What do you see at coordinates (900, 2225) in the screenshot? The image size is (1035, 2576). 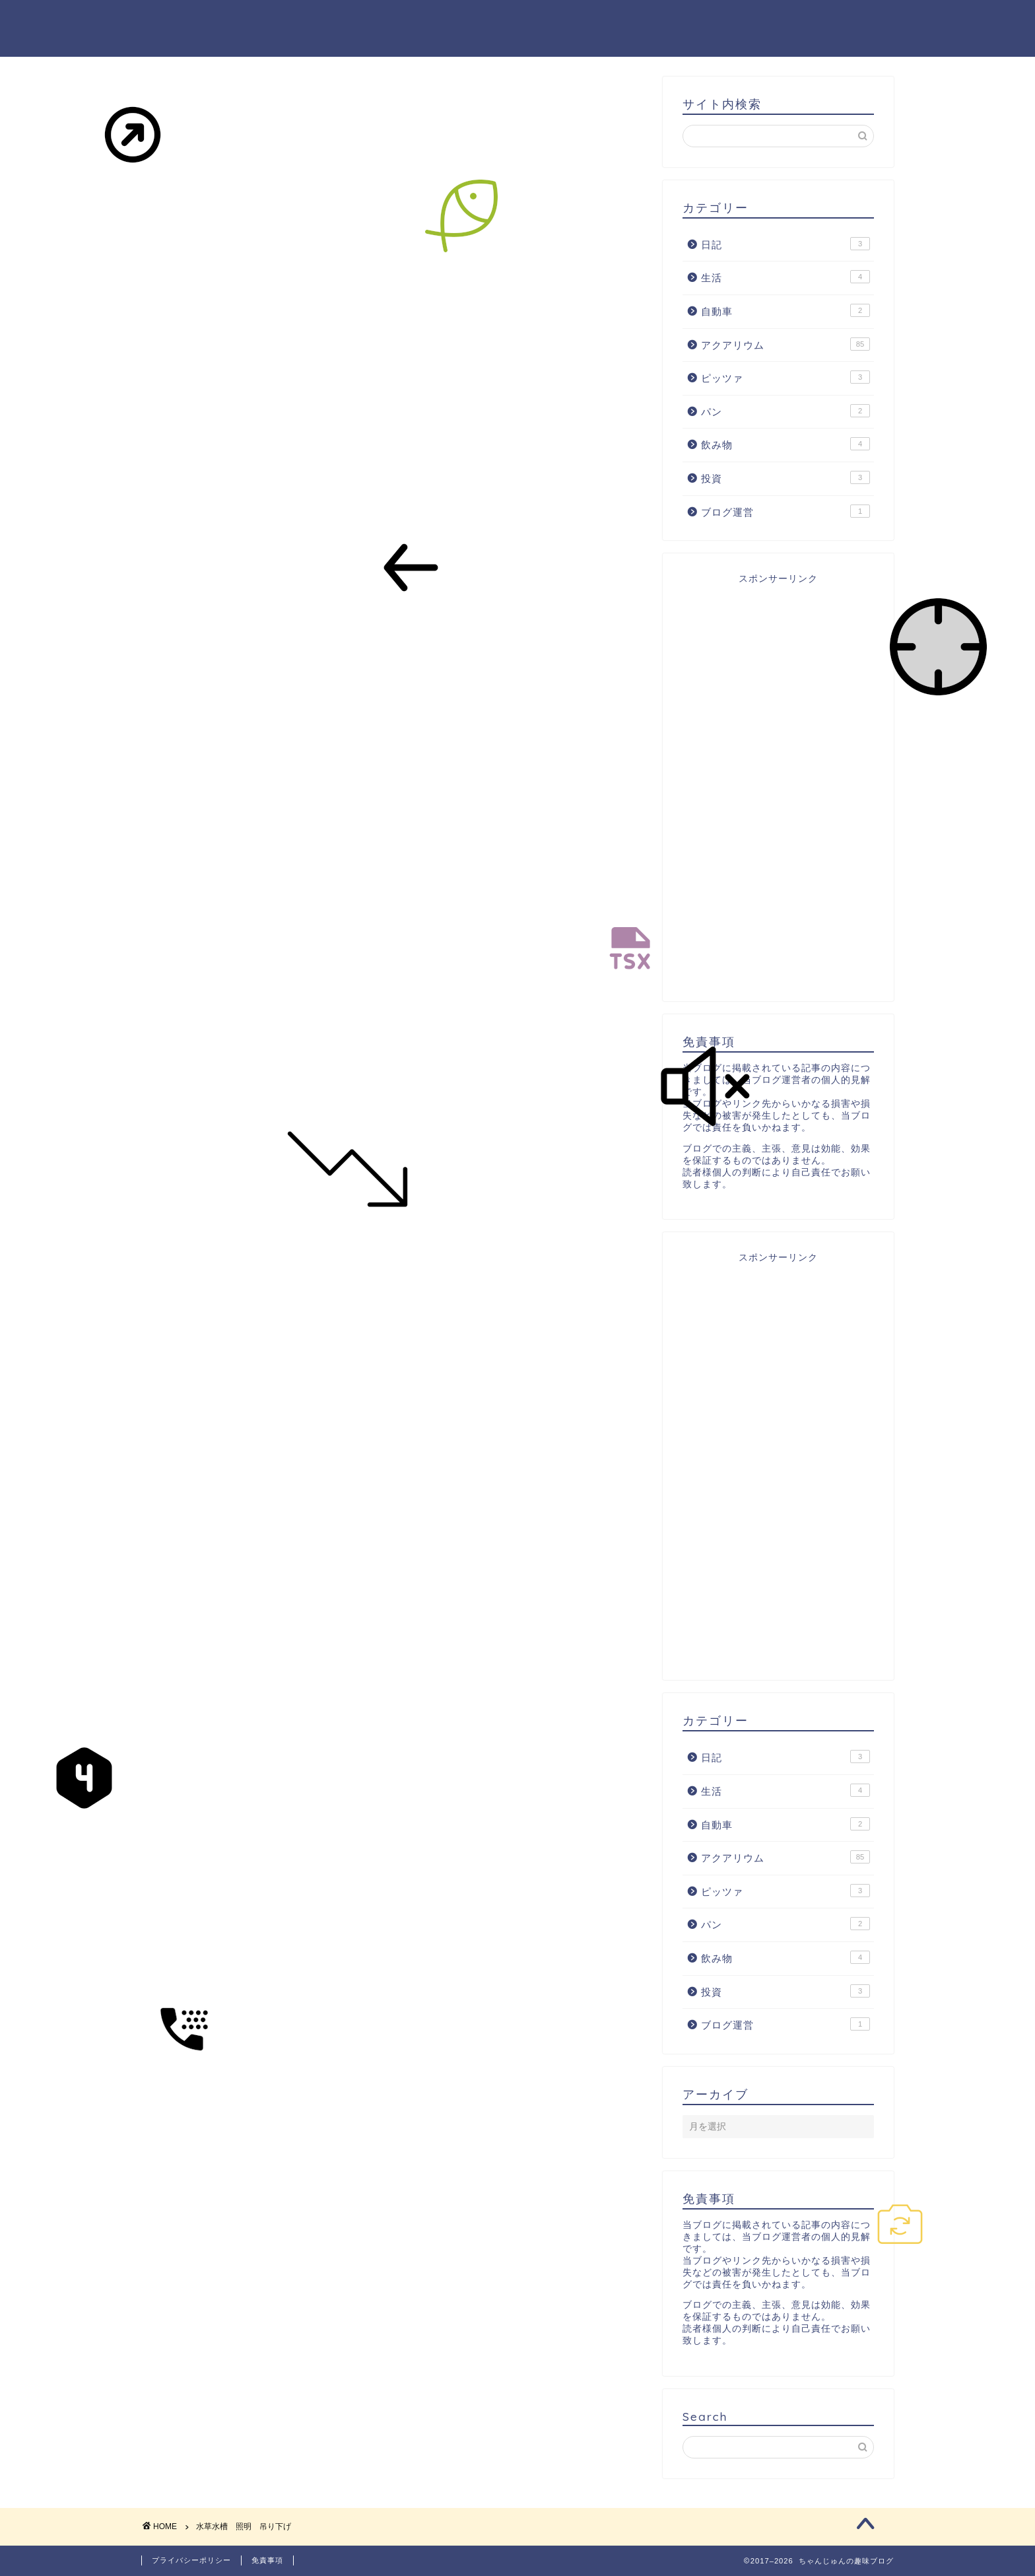 I see `switch between front and rear camera` at bounding box center [900, 2225].